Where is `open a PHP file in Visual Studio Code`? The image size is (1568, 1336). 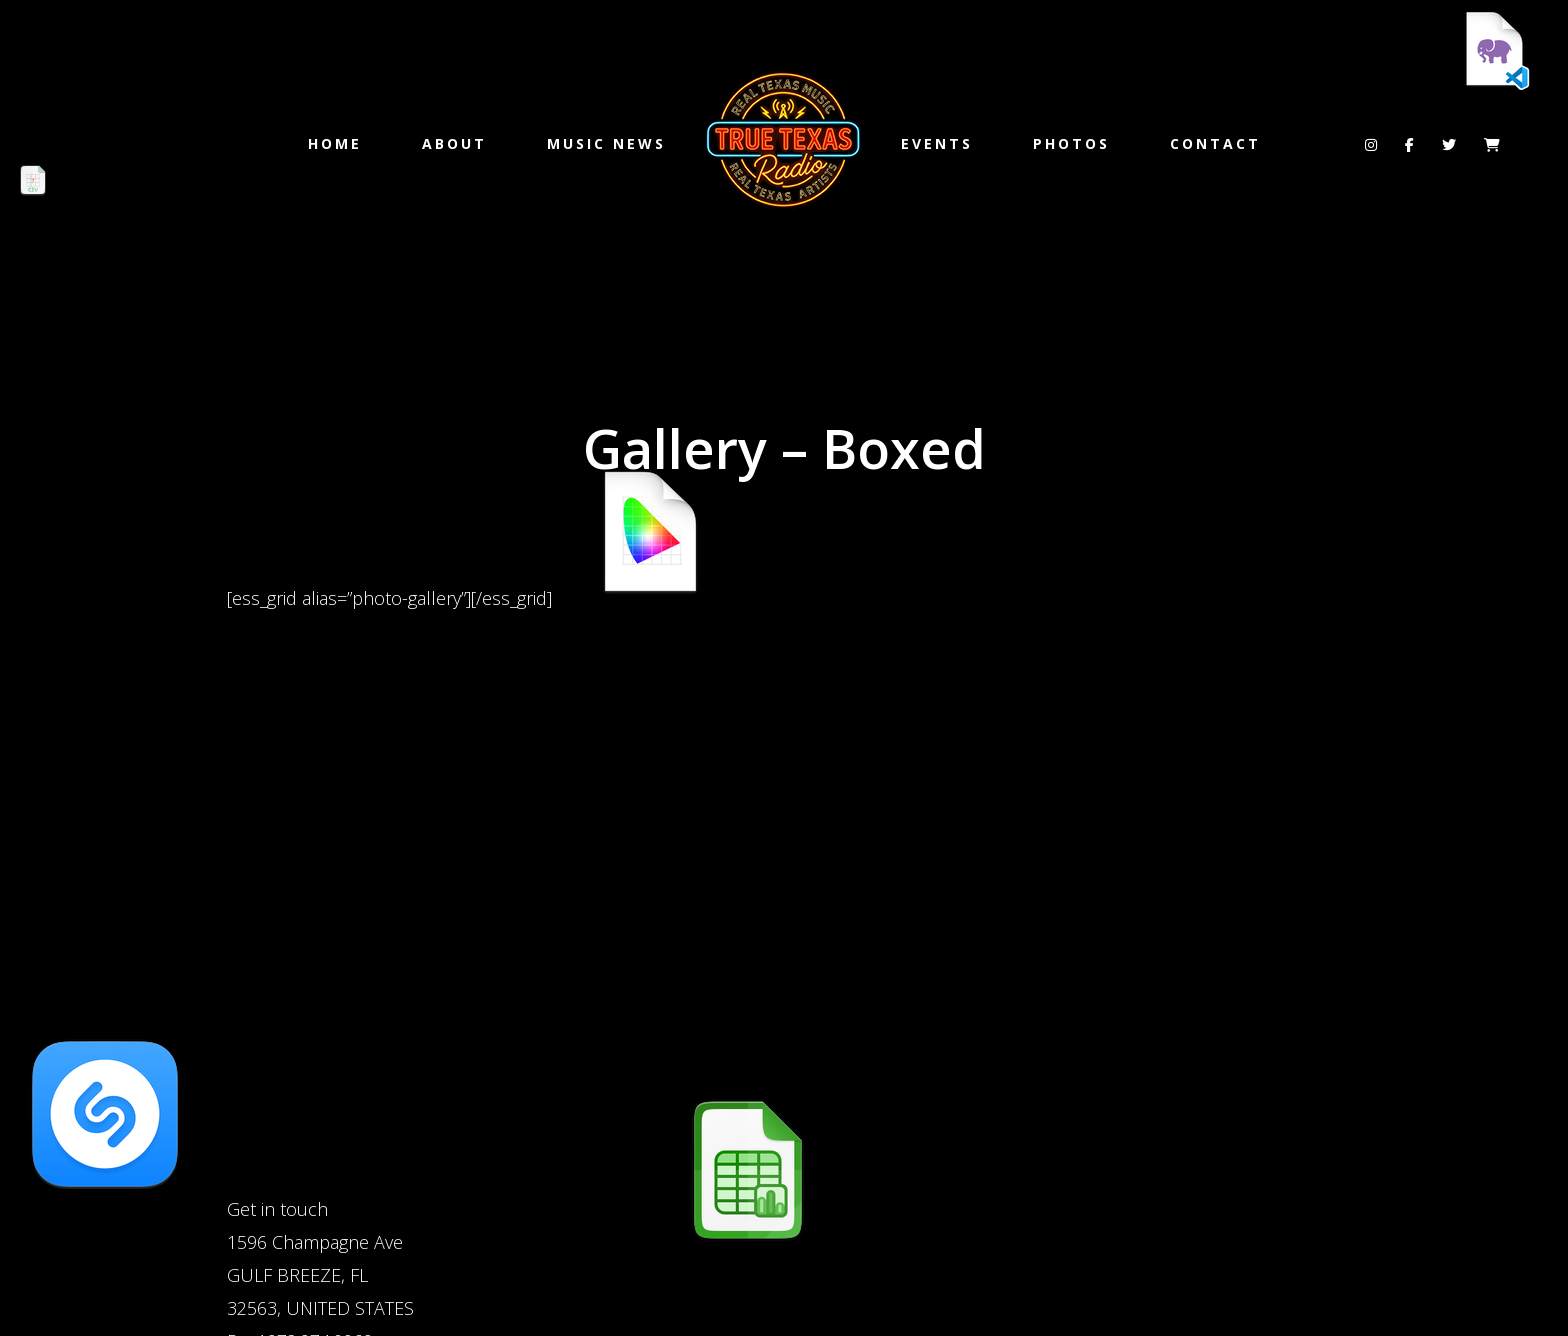
open a PHP file in Visual Studio Code is located at coordinates (1494, 50).